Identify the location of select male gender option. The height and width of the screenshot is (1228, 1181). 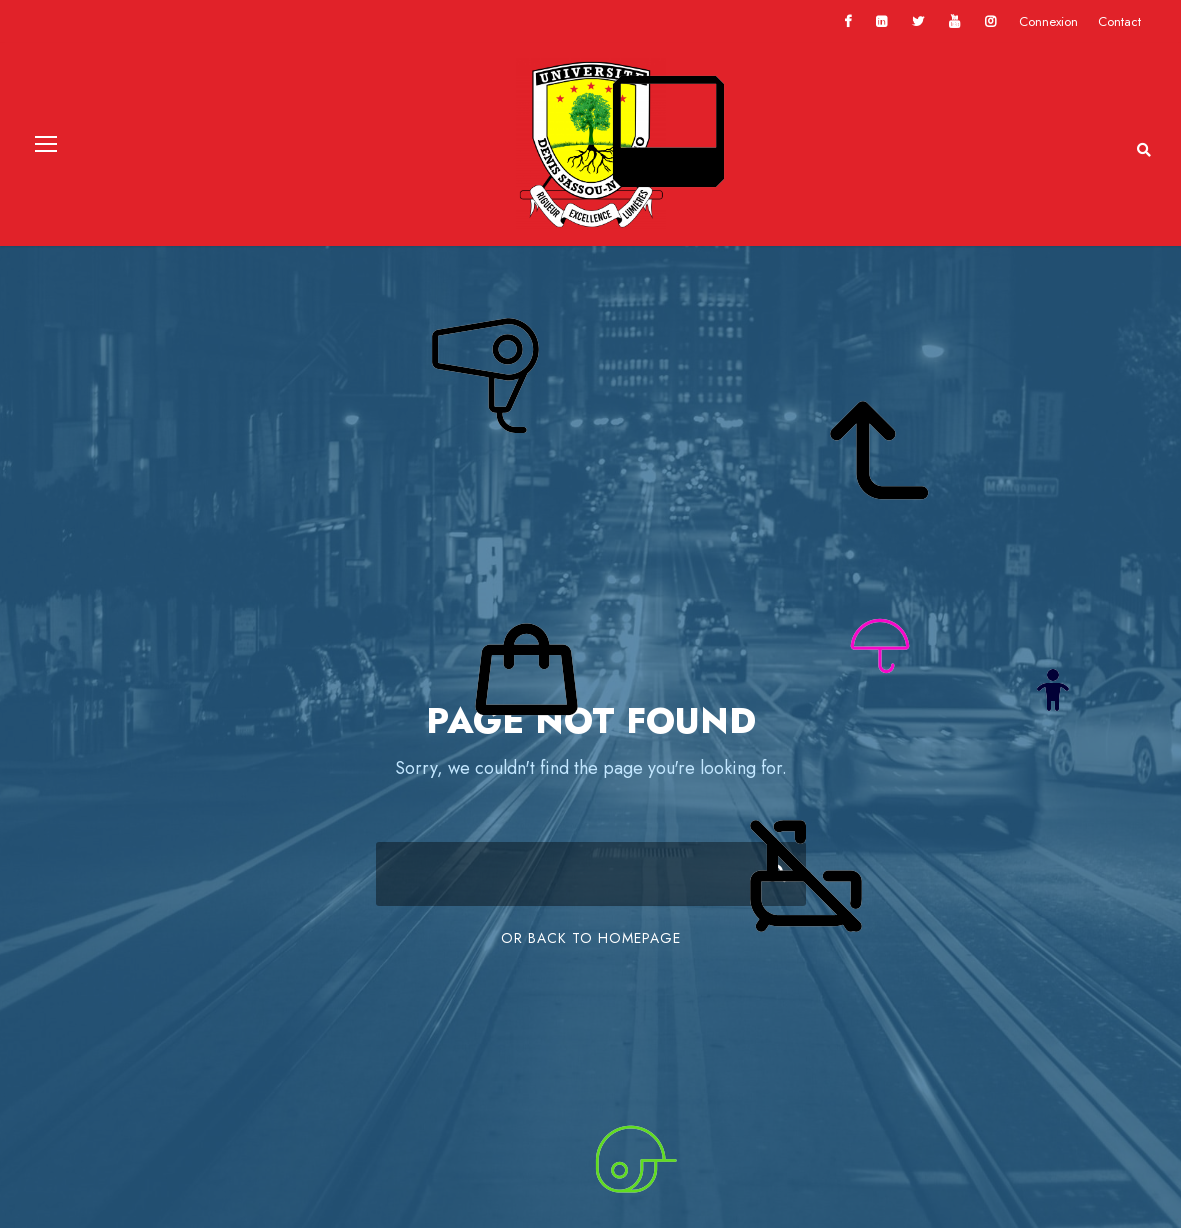
(1053, 691).